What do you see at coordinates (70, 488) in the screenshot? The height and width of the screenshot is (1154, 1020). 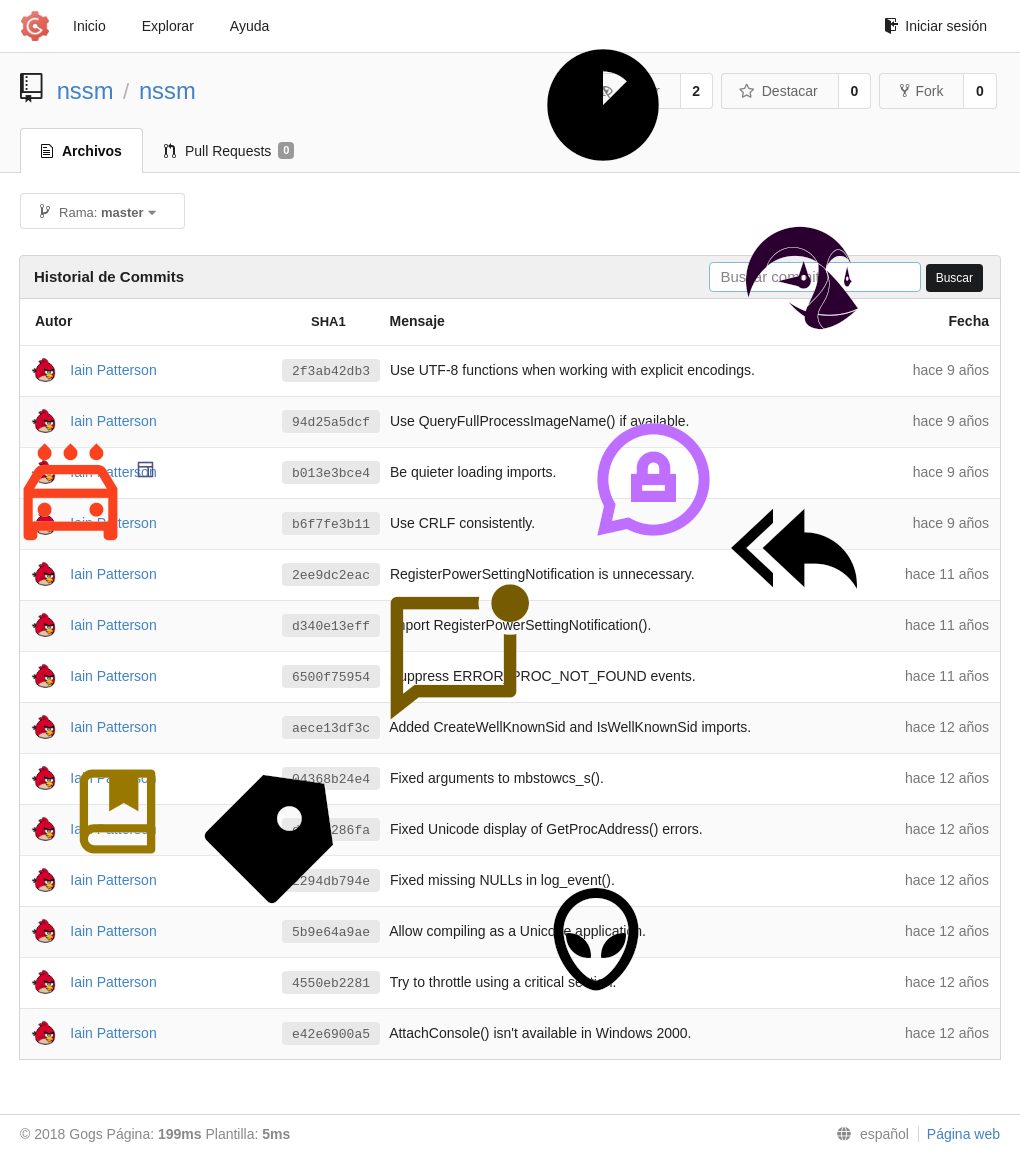 I see `find nearby car wash locations` at bounding box center [70, 488].